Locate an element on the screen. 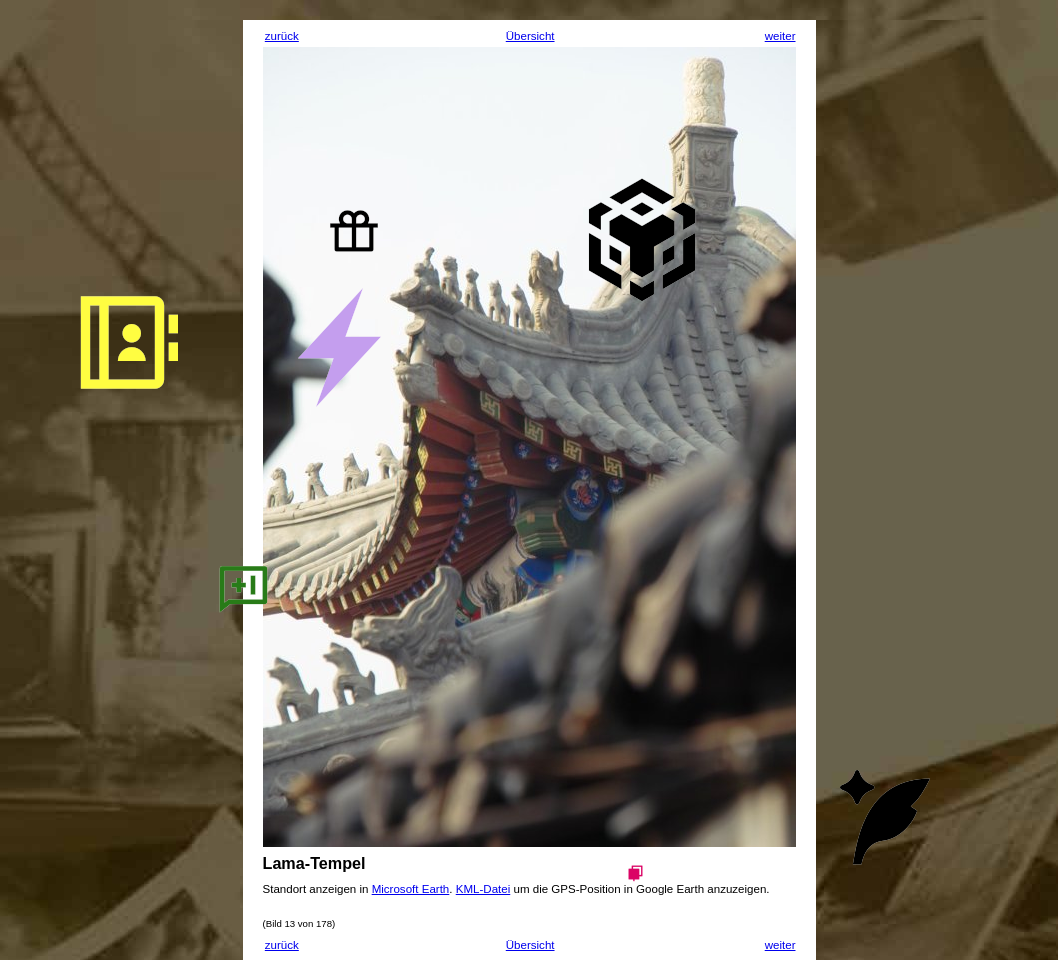 This screenshot has height=960, width=1058. open your contacts list is located at coordinates (122, 342).